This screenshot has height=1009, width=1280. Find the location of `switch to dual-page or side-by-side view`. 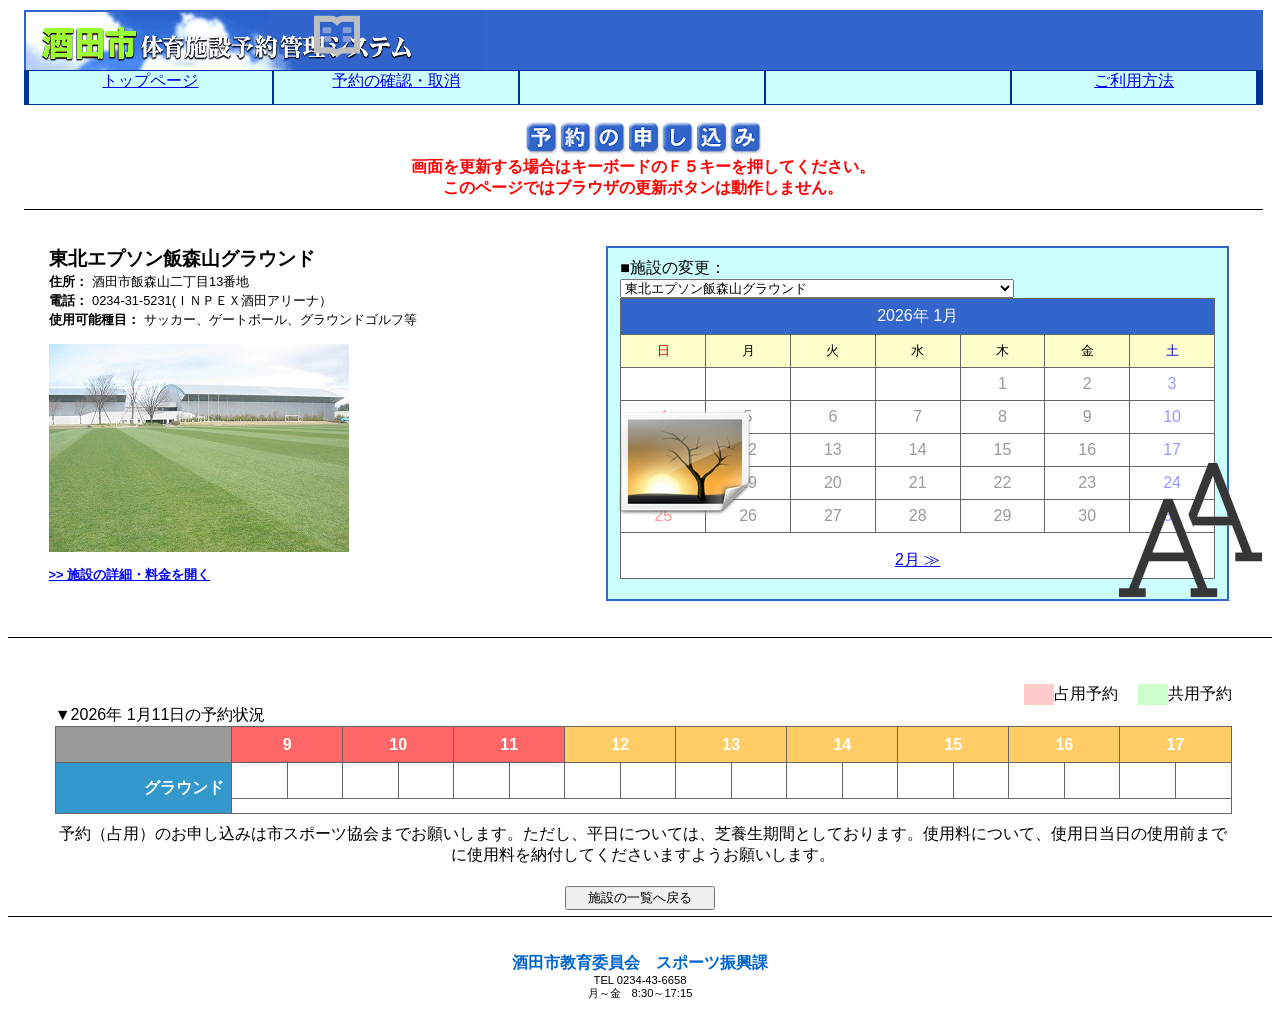

switch to dual-page or side-by-side view is located at coordinates (337, 36).